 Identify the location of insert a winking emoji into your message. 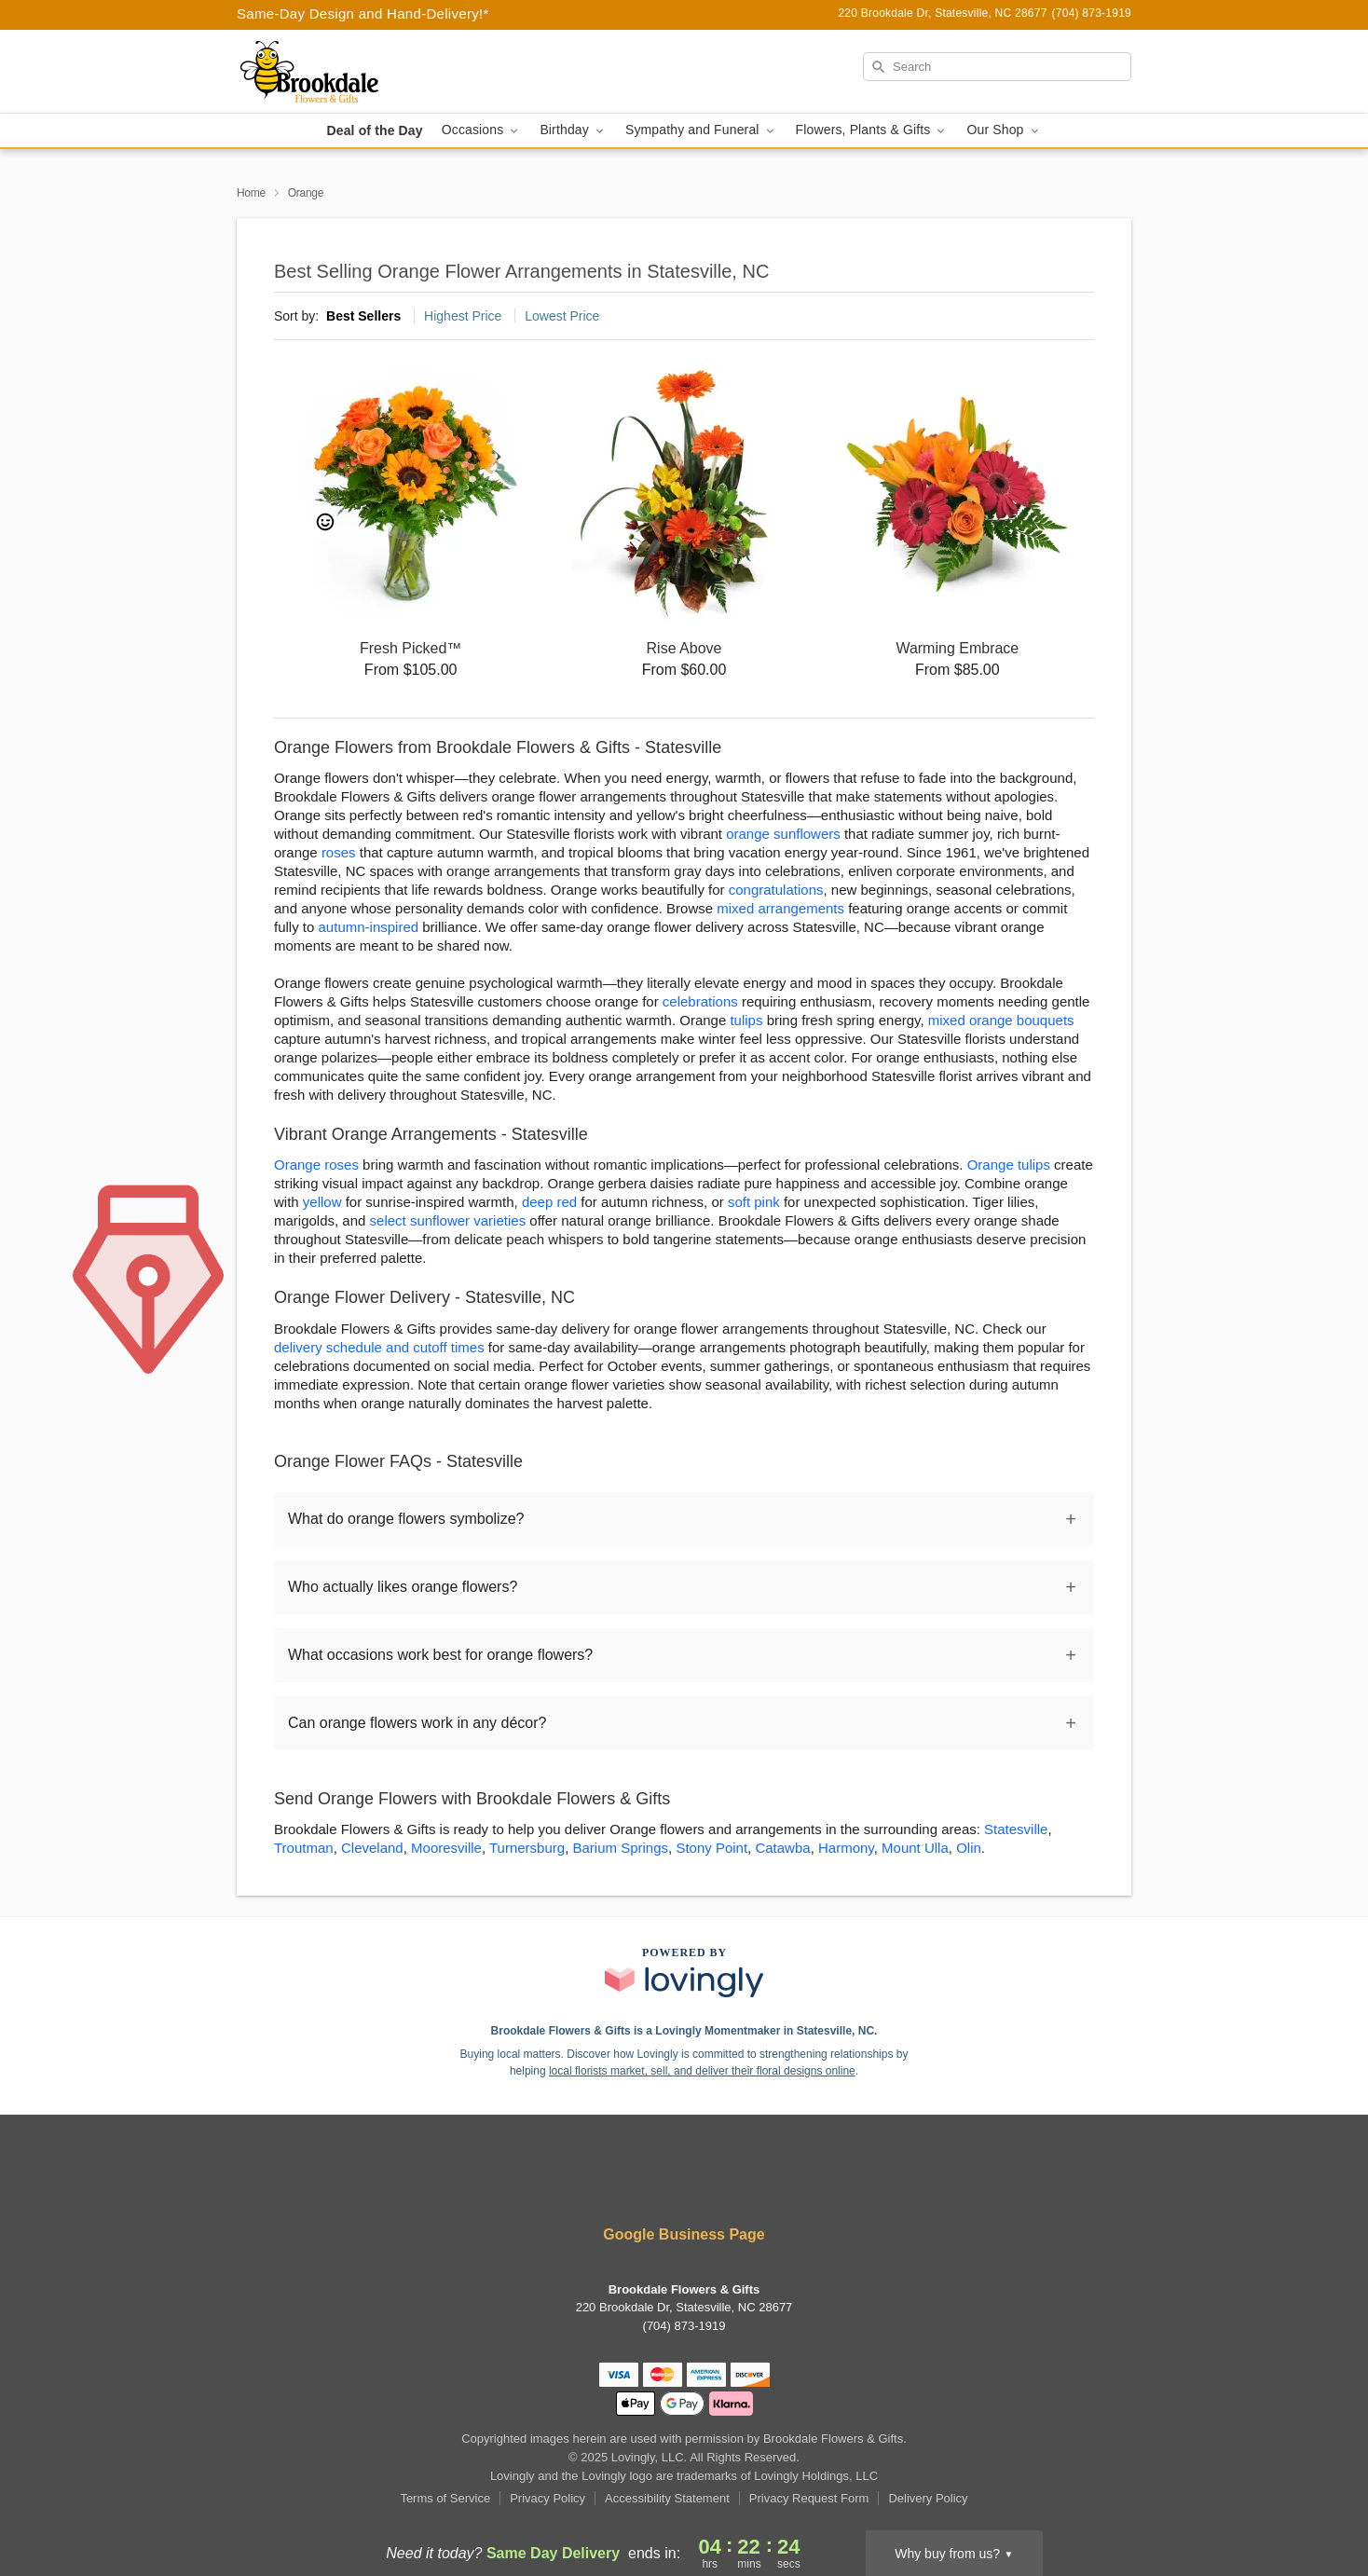
(325, 522).